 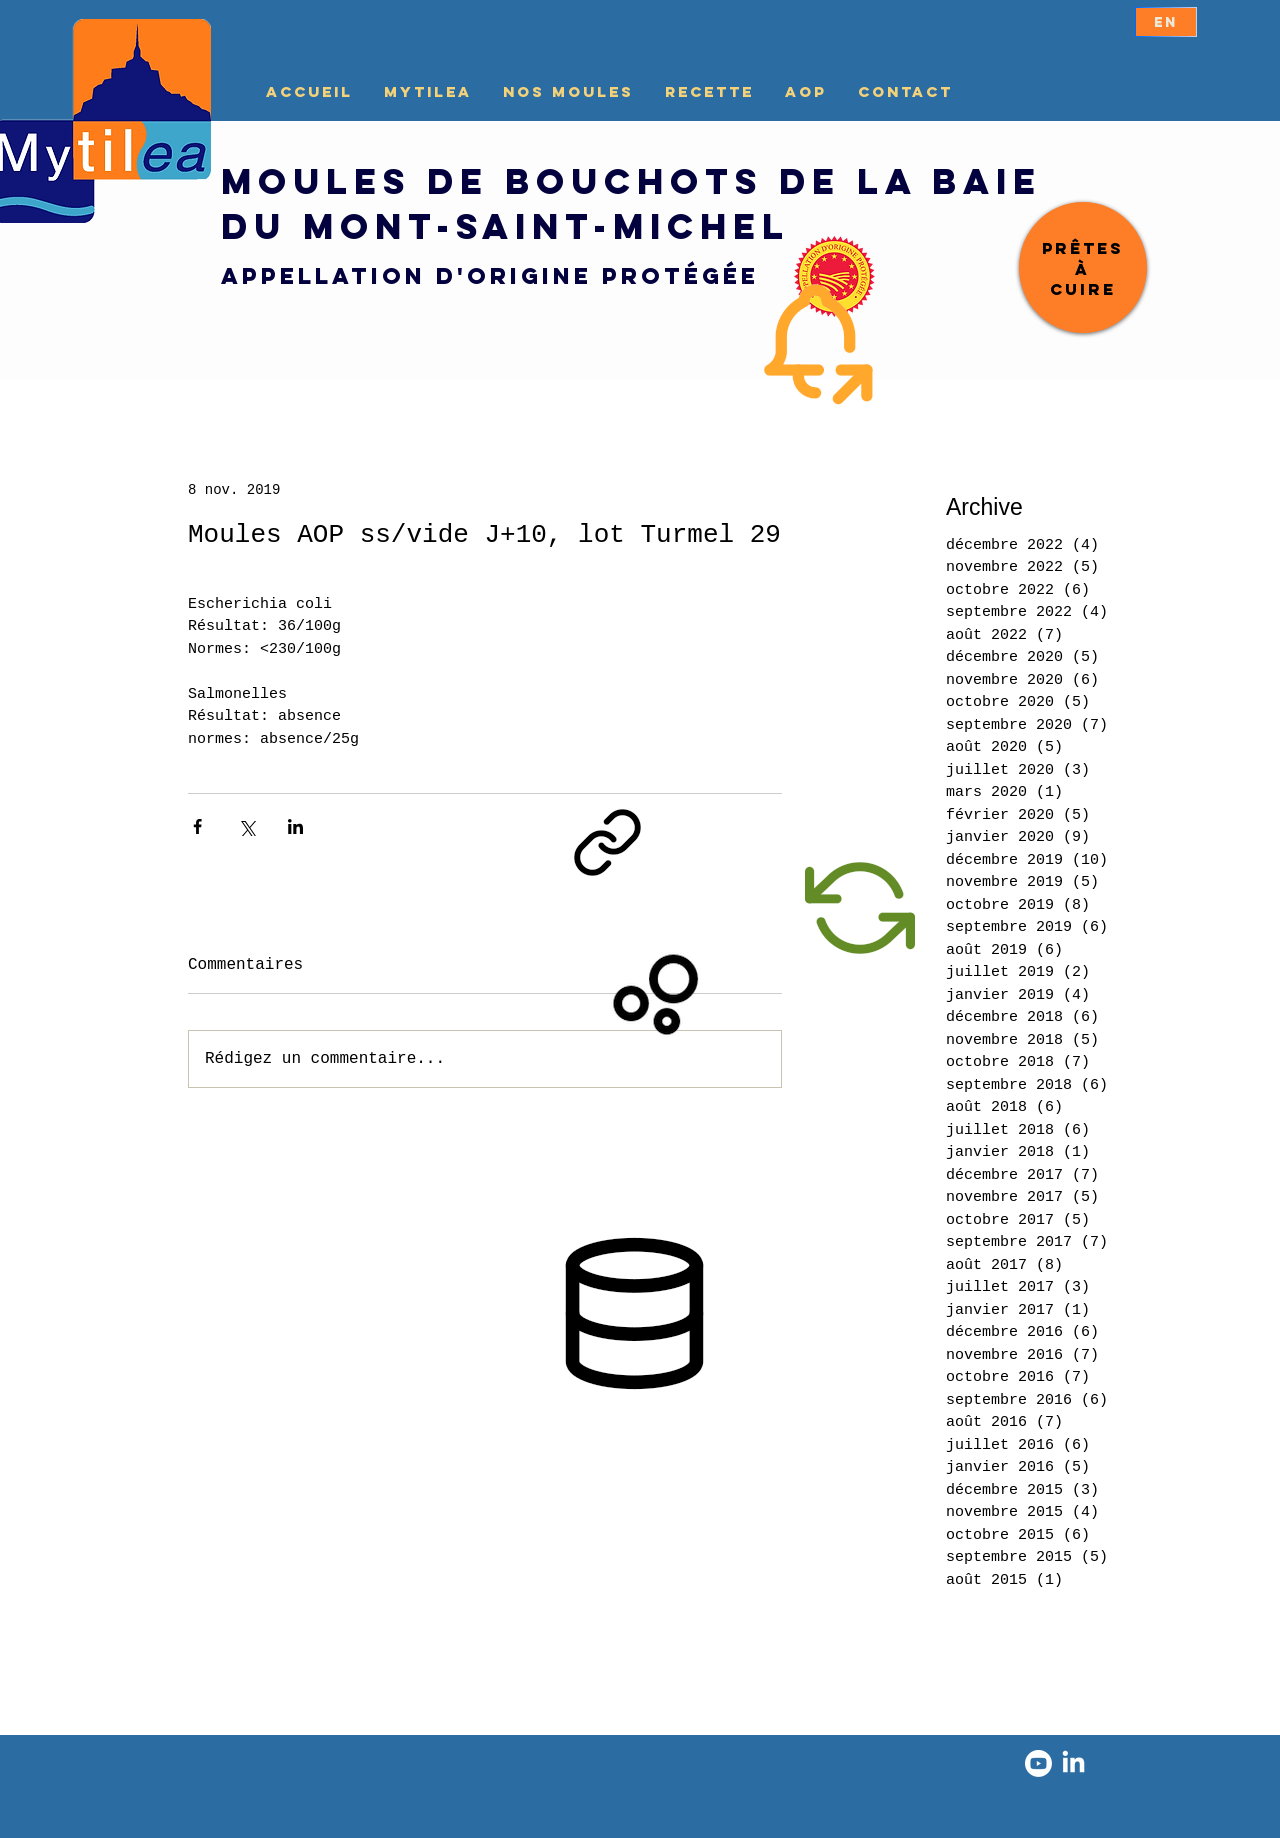 I want to click on view bubble chart visualization, so click(x=653, y=994).